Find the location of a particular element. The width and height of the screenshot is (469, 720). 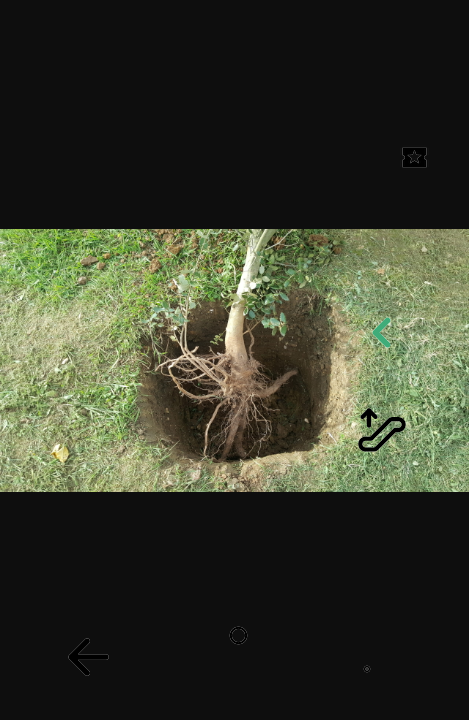

indicates an unread or new item is located at coordinates (238, 635).